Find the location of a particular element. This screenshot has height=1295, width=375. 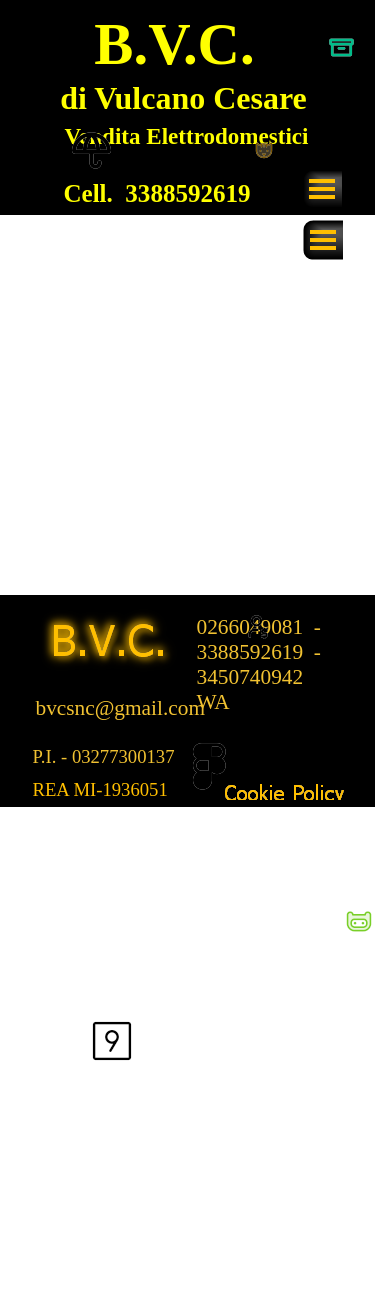

archive item or conversation is located at coordinates (341, 47).